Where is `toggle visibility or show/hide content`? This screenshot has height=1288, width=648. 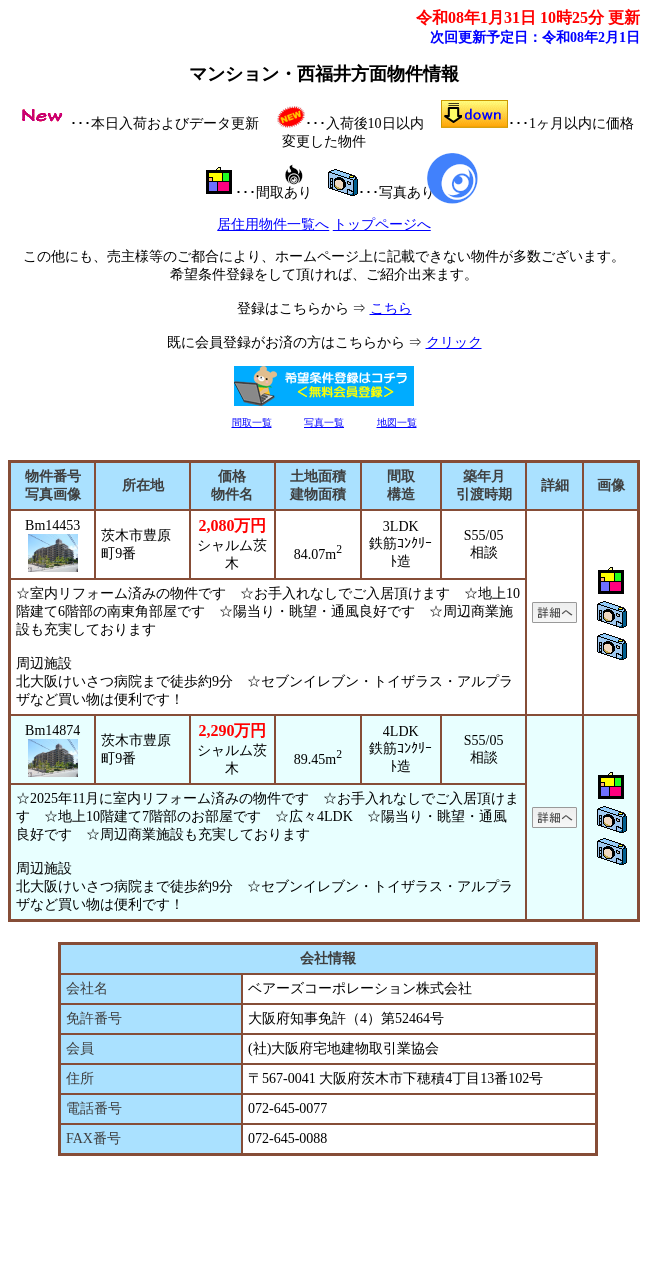
toggle visibility or show/hide content is located at coordinates (452, 178).